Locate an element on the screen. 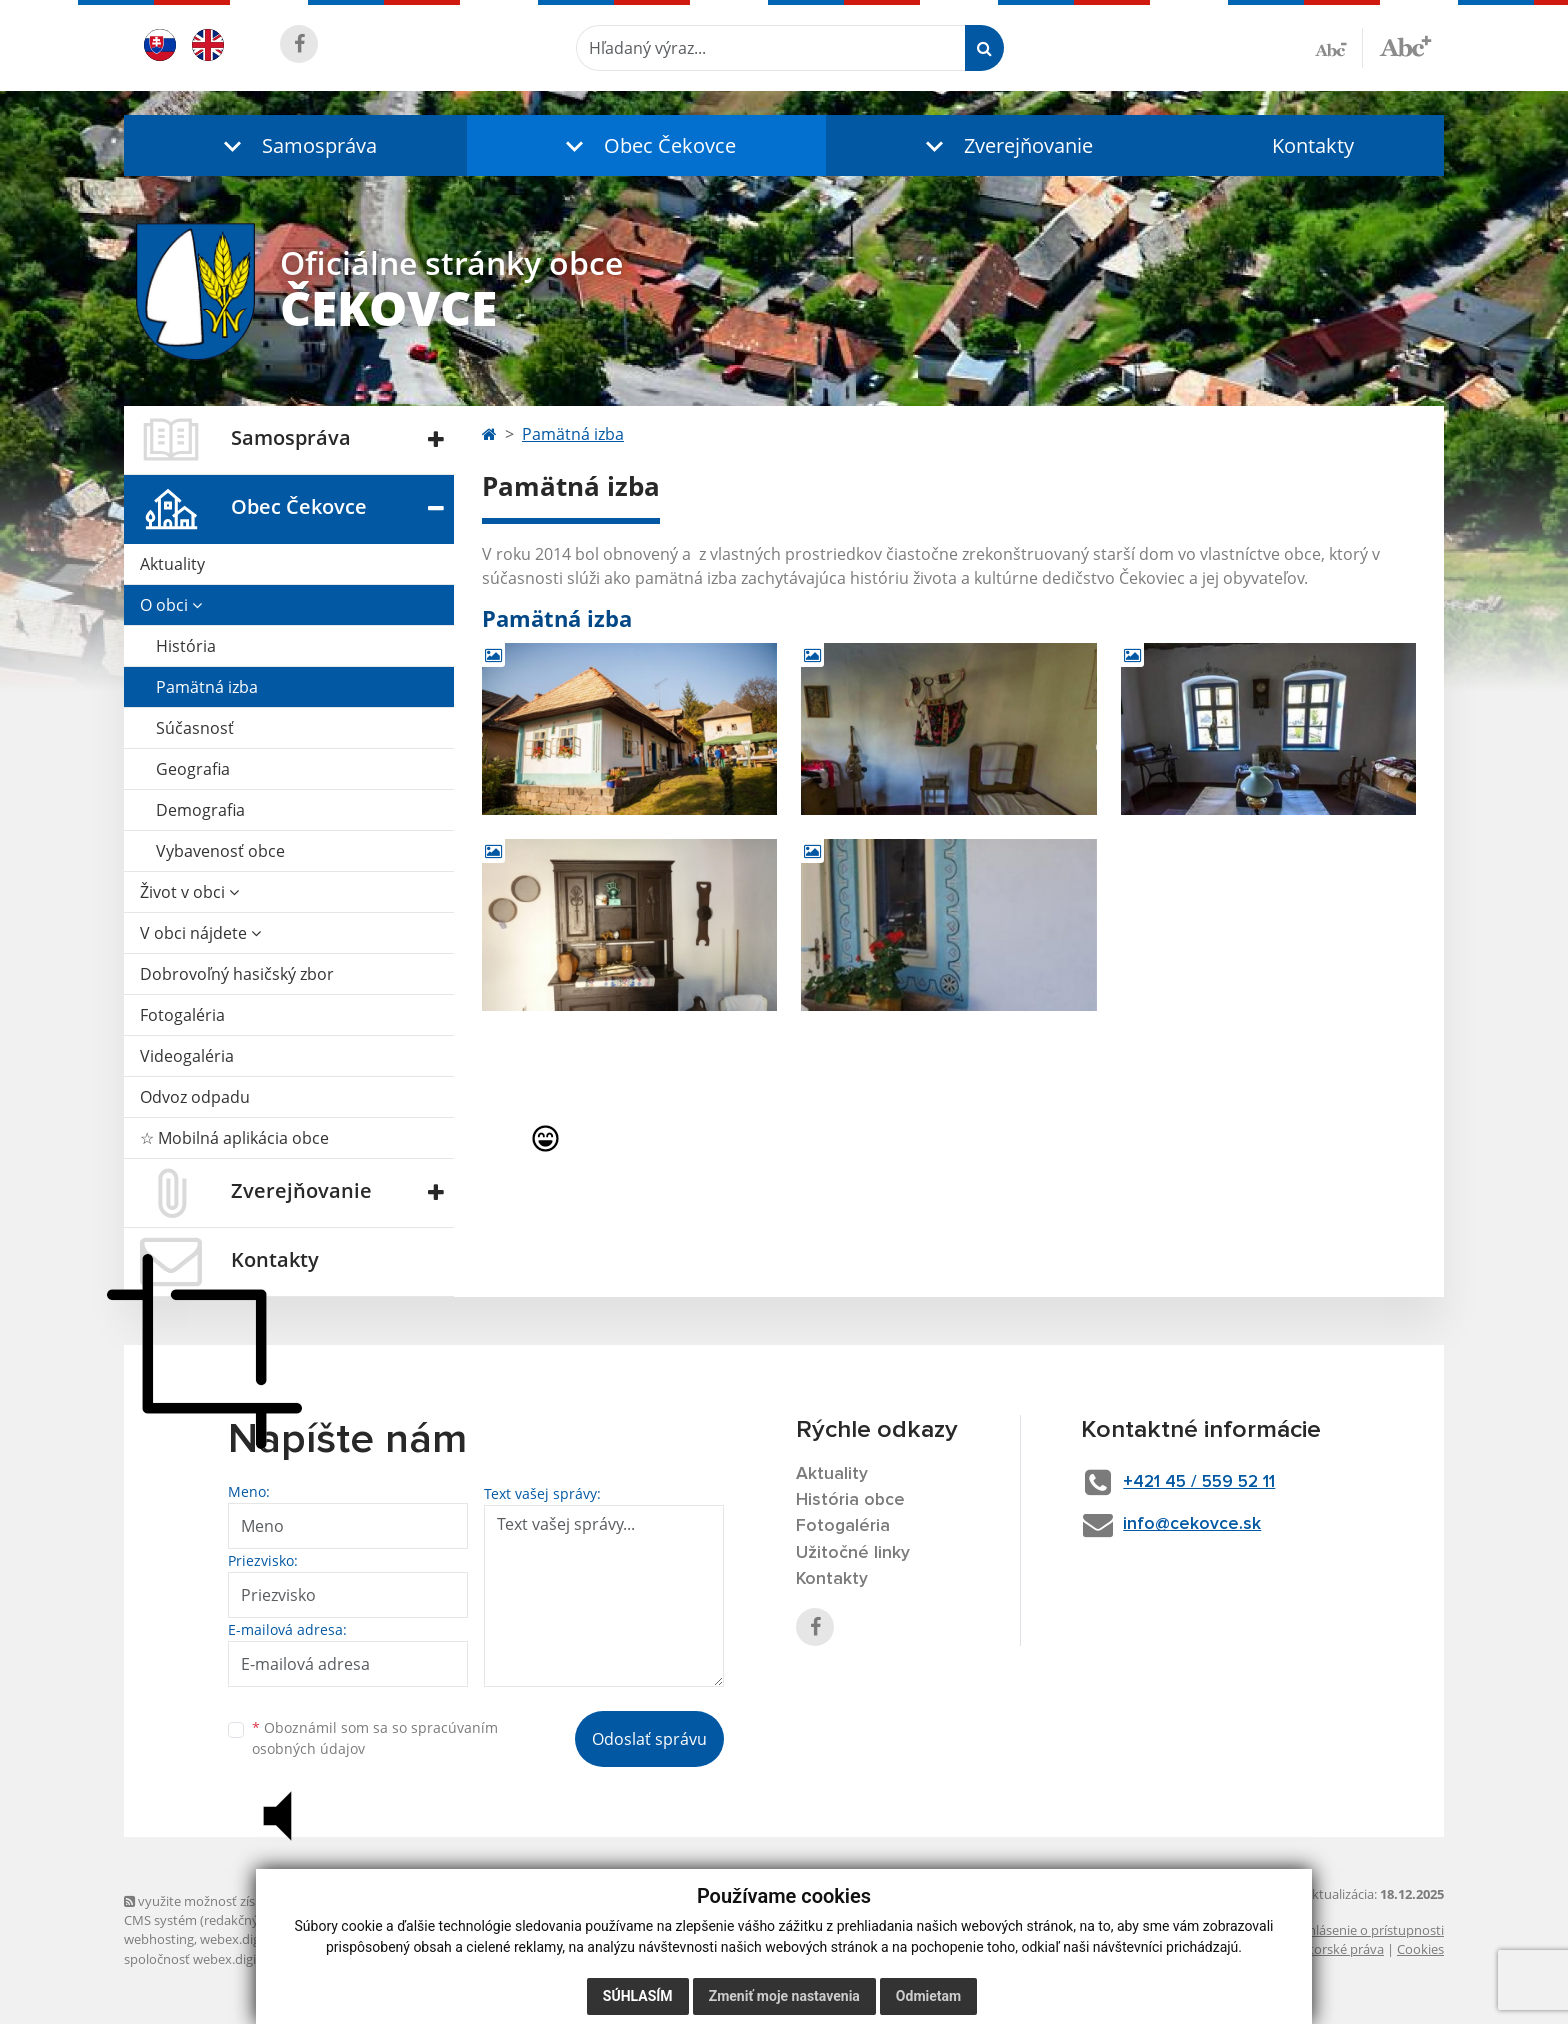  react with a laughing emoji is located at coordinates (545, 1138).